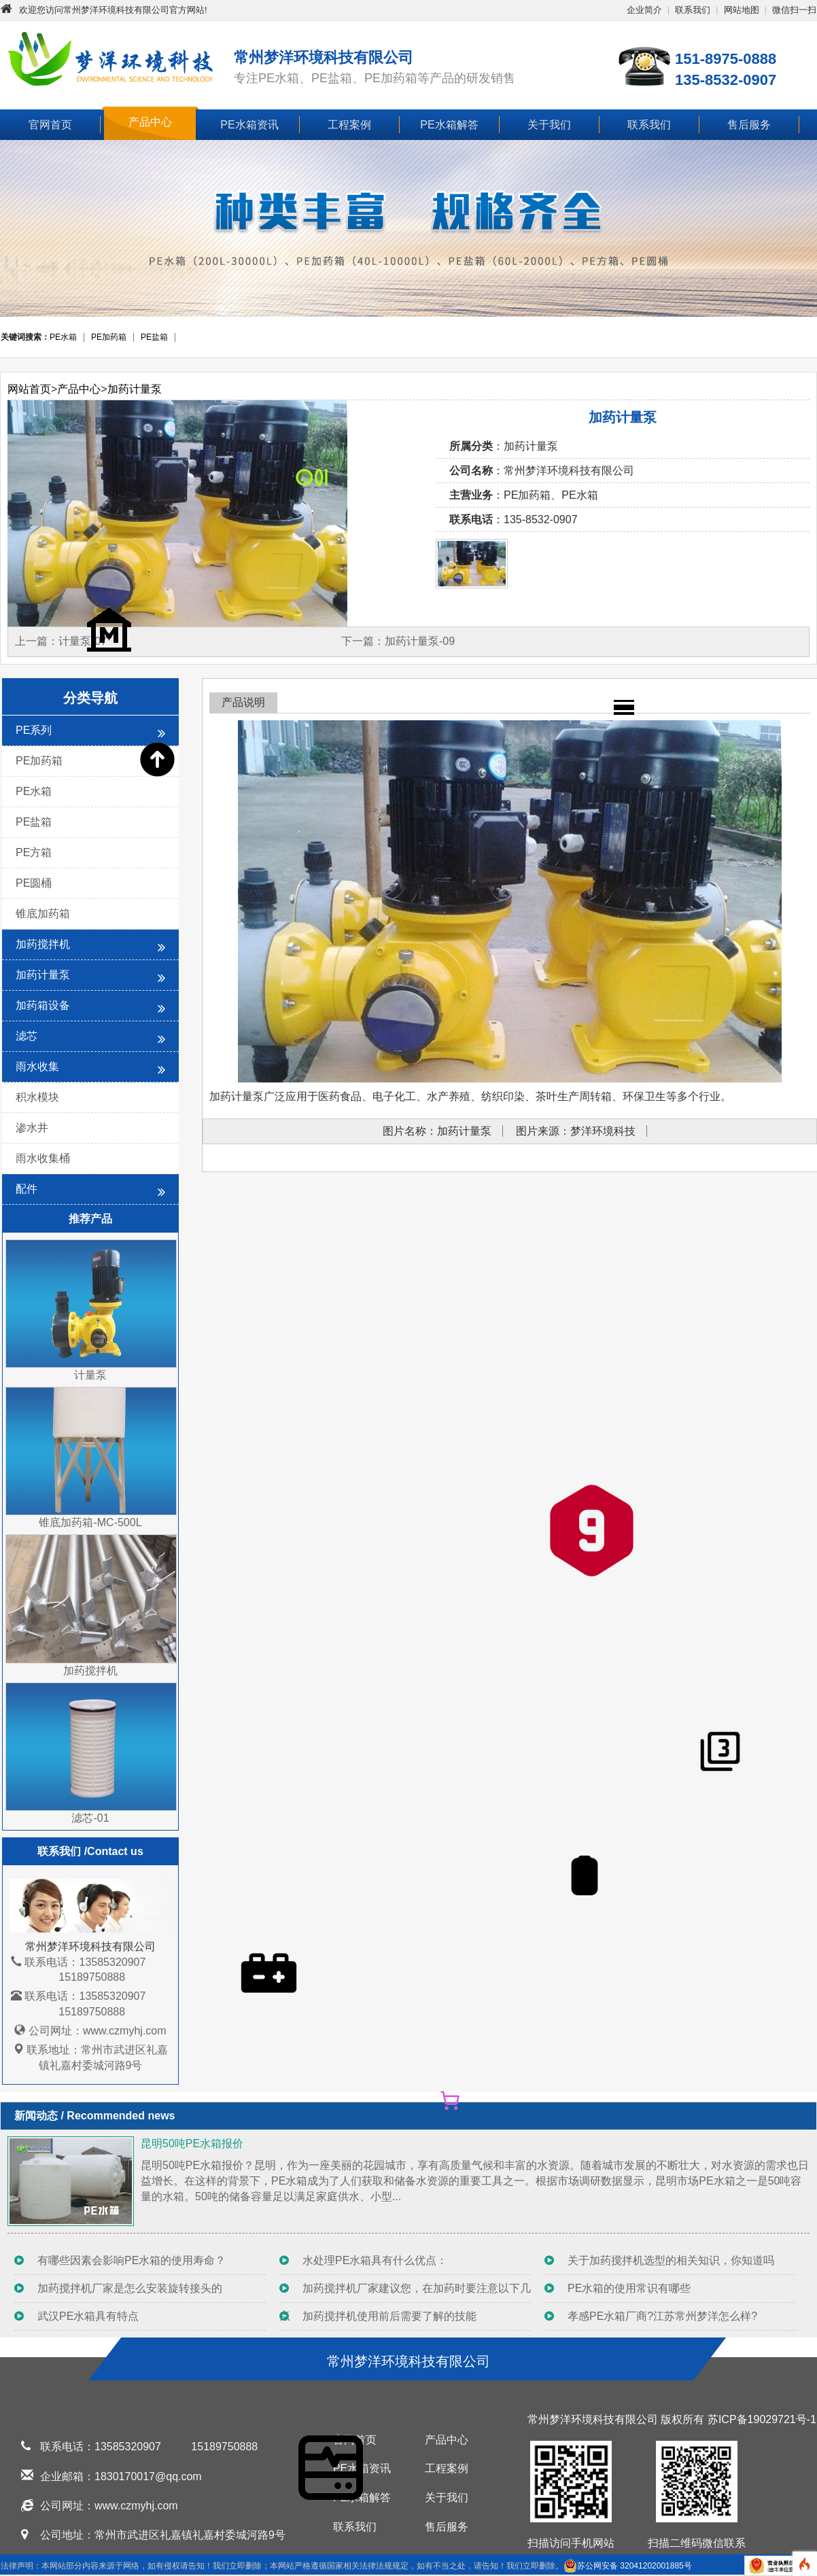  What do you see at coordinates (268, 1975) in the screenshot?
I see `check vehicle battery status` at bounding box center [268, 1975].